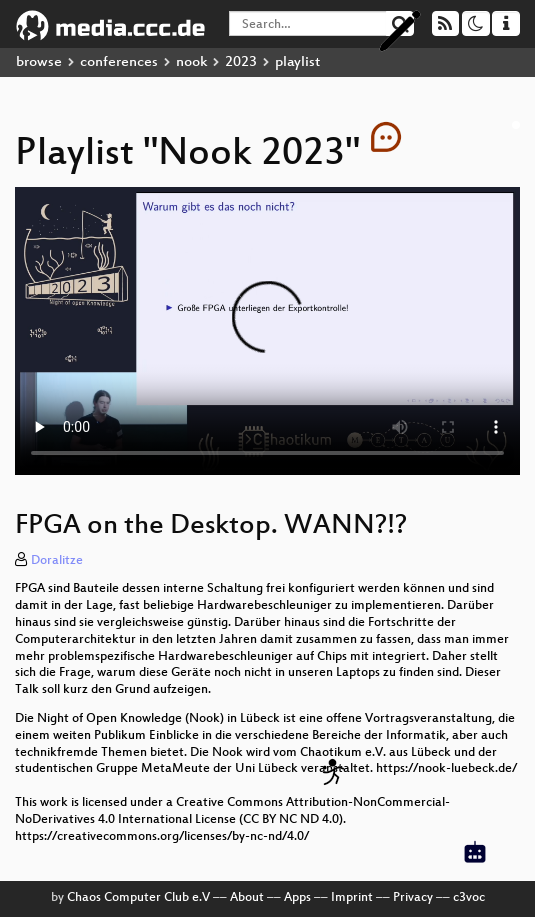  What do you see at coordinates (332, 771) in the screenshot?
I see `access sports or athletic activities` at bounding box center [332, 771].